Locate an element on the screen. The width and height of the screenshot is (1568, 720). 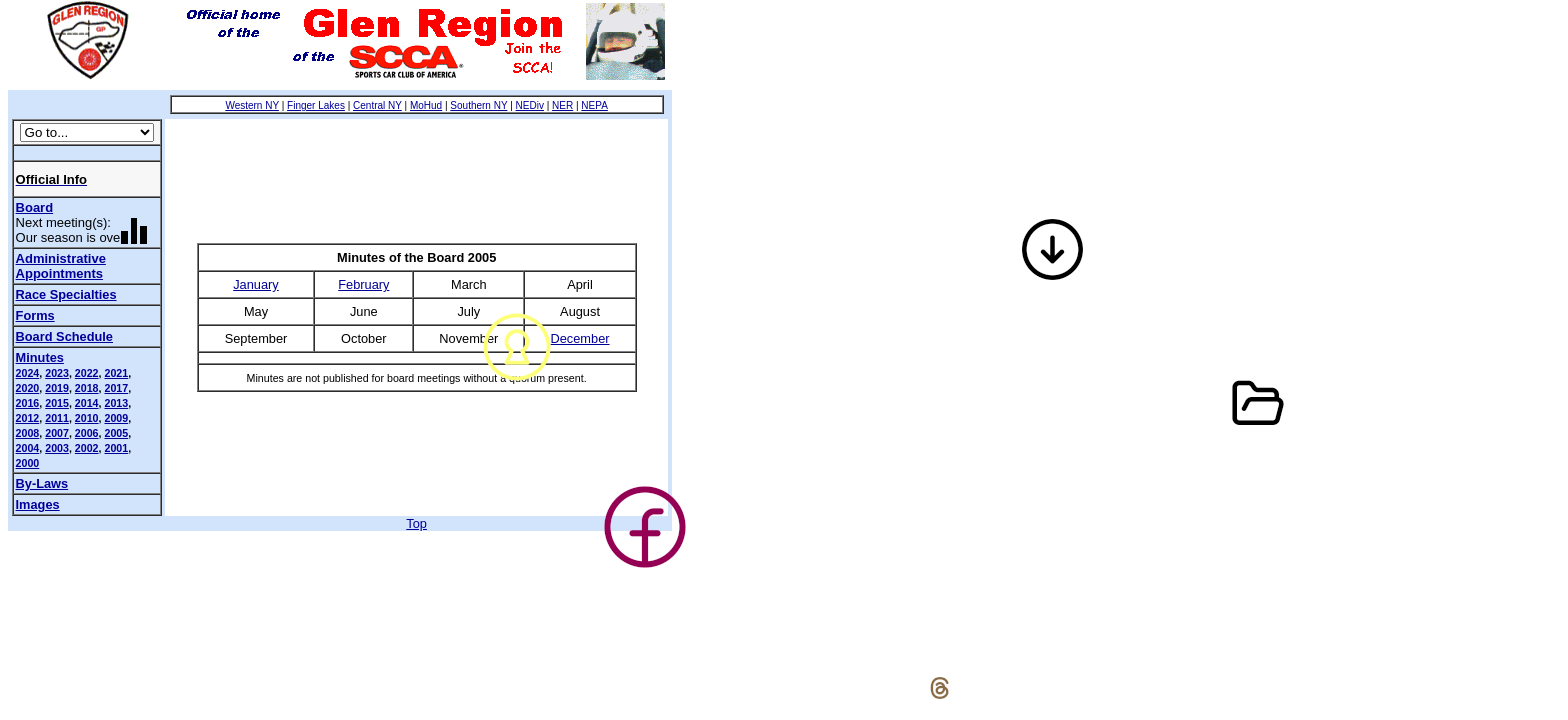
open folder to view contents is located at coordinates (1258, 404).